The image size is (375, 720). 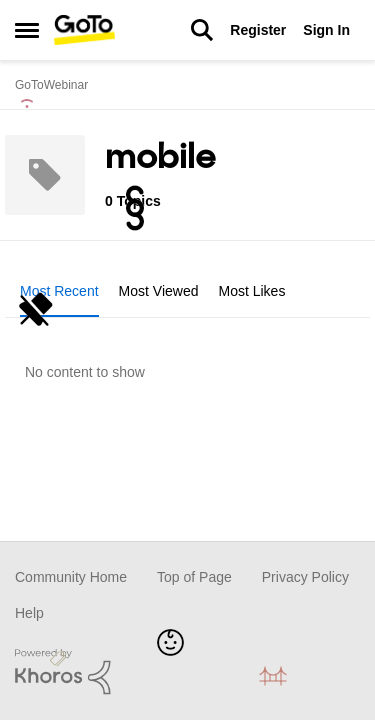 What do you see at coordinates (27, 97) in the screenshot?
I see `indicates weak wifi signal strength` at bounding box center [27, 97].